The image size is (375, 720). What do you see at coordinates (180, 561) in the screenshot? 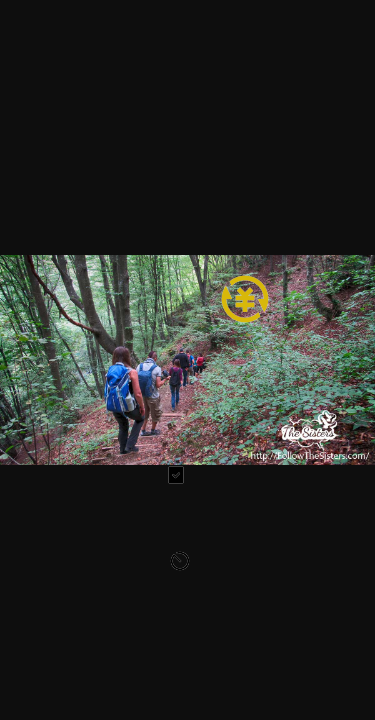
I see `scan a QR code or barcode` at bounding box center [180, 561].